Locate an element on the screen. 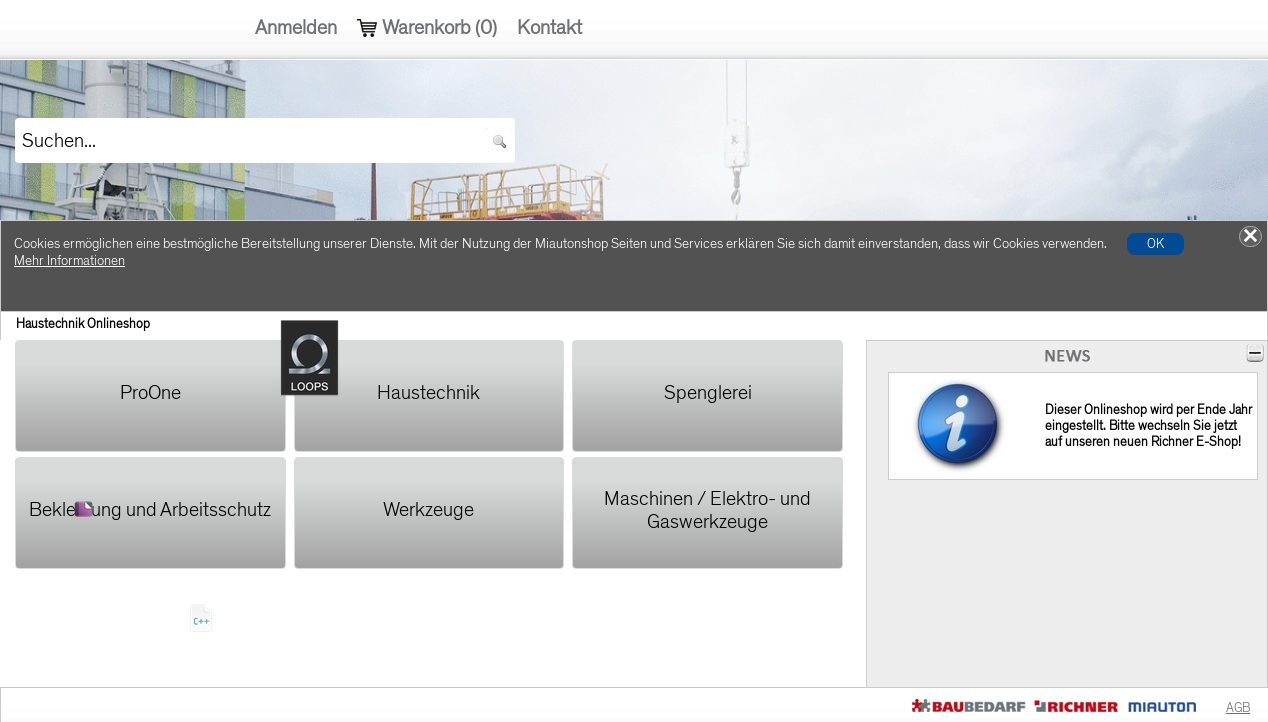 This screenshot has height=722, width=1268. manage Apple Loops storage in GarageBand is located at coordinates (309, 359).